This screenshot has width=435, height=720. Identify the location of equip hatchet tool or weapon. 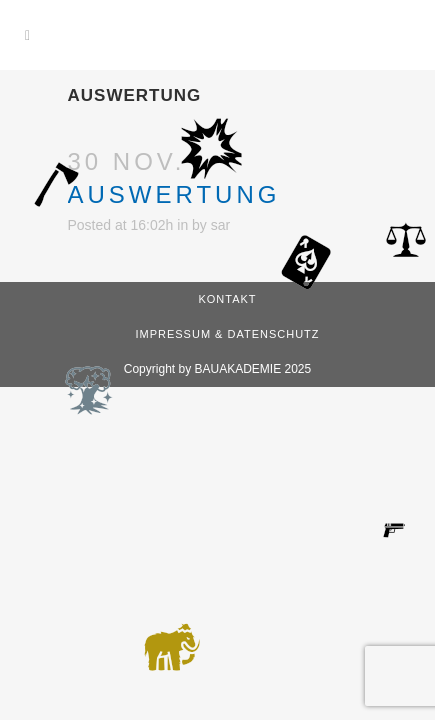
(56, 184).